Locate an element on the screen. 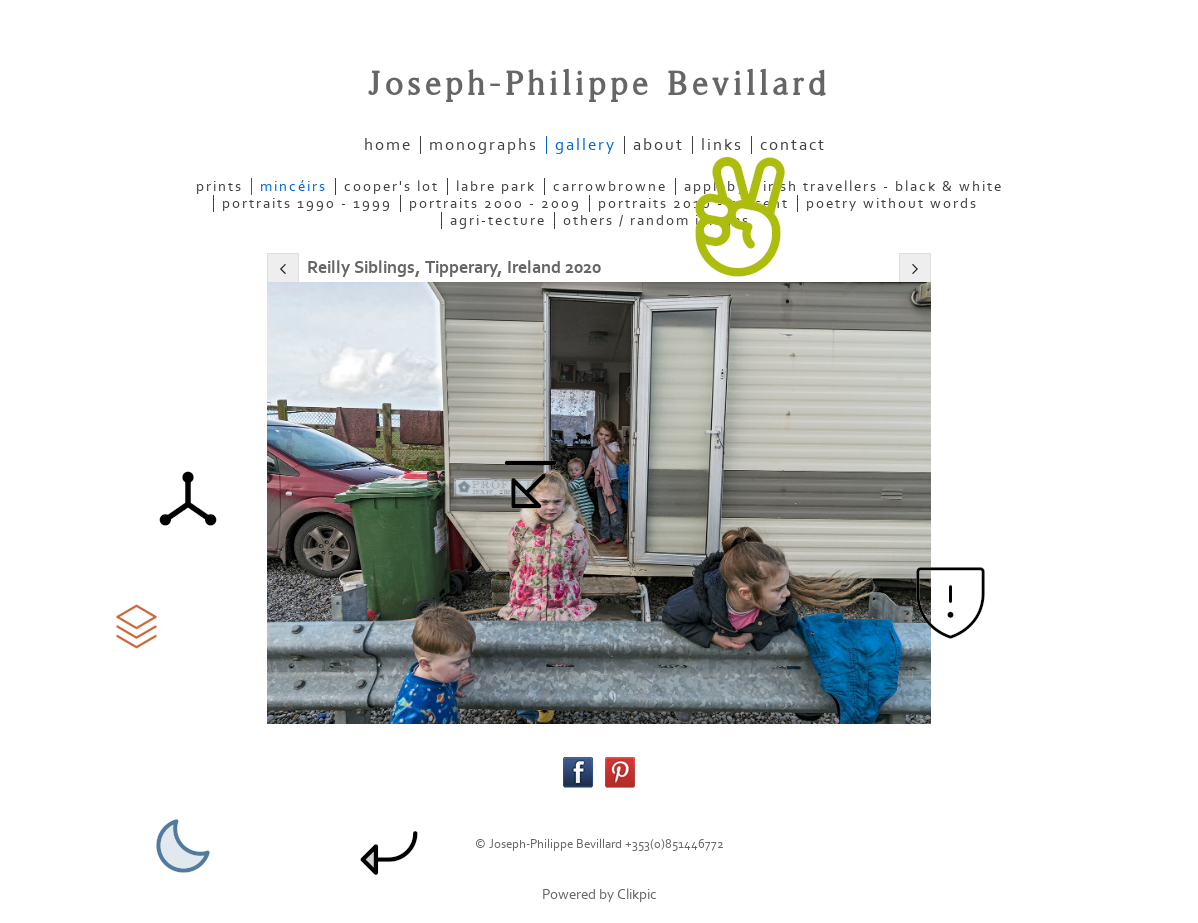 The height and width of the screenshot is (923, 1198). reply to a message or comment is located at coordinates (389, 853).